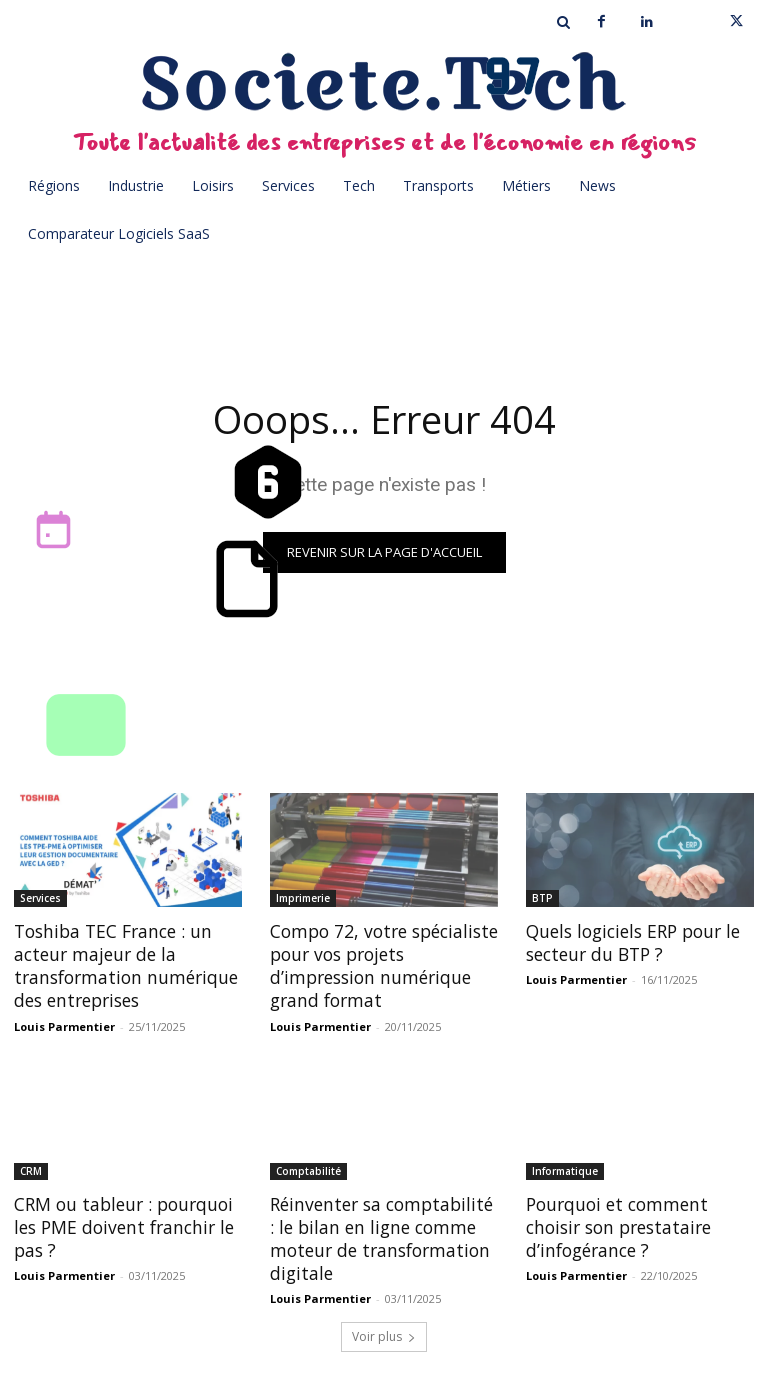 The image size is (768, 1392). Describe the element at coordinates (268, 482) in the screenshot. I see `indicates step 6 in a multi-step process` at that location.